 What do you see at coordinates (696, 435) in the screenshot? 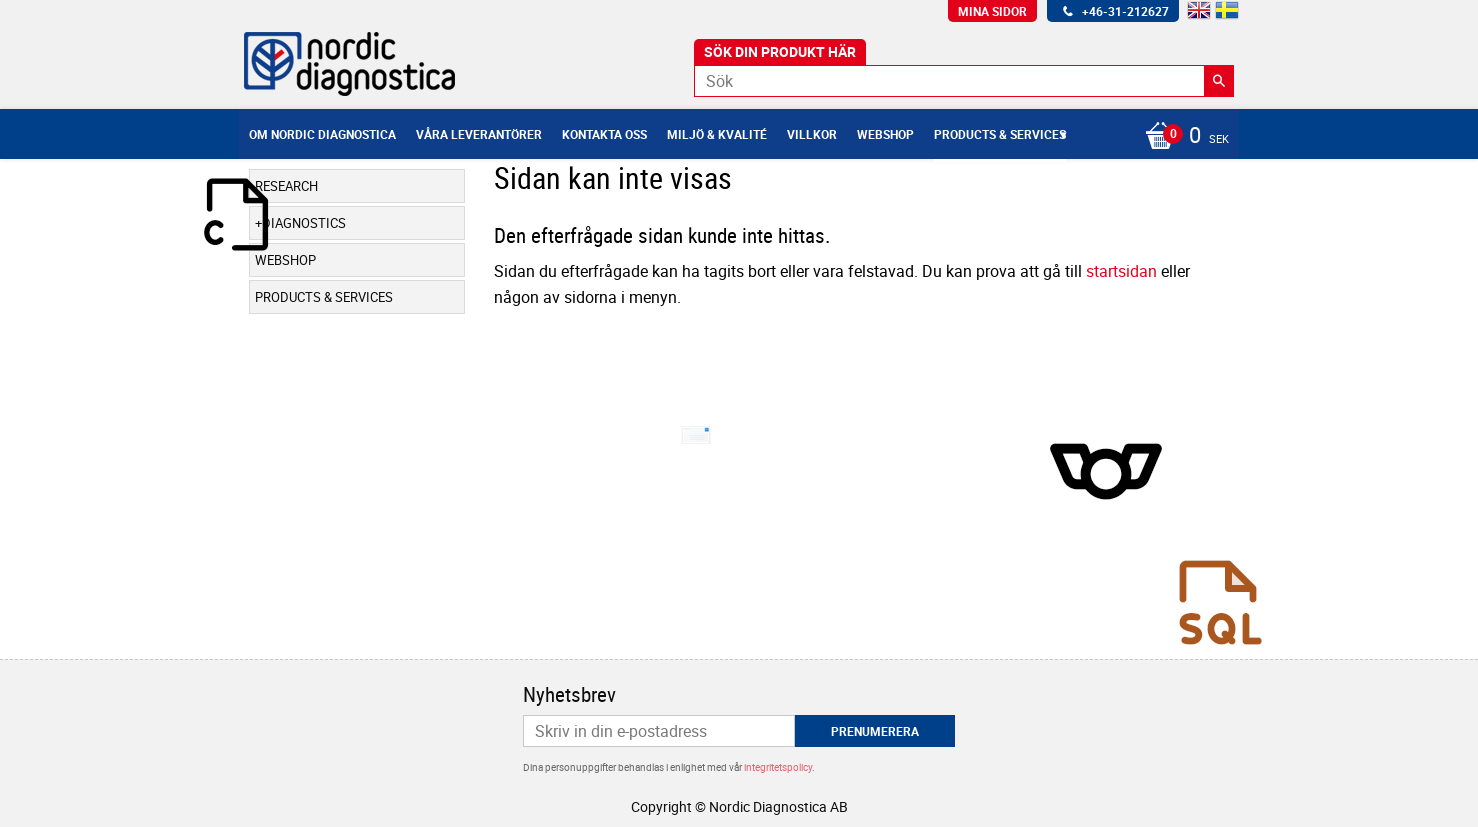
I see `open your email inbox` at bounding box center [696, 435].